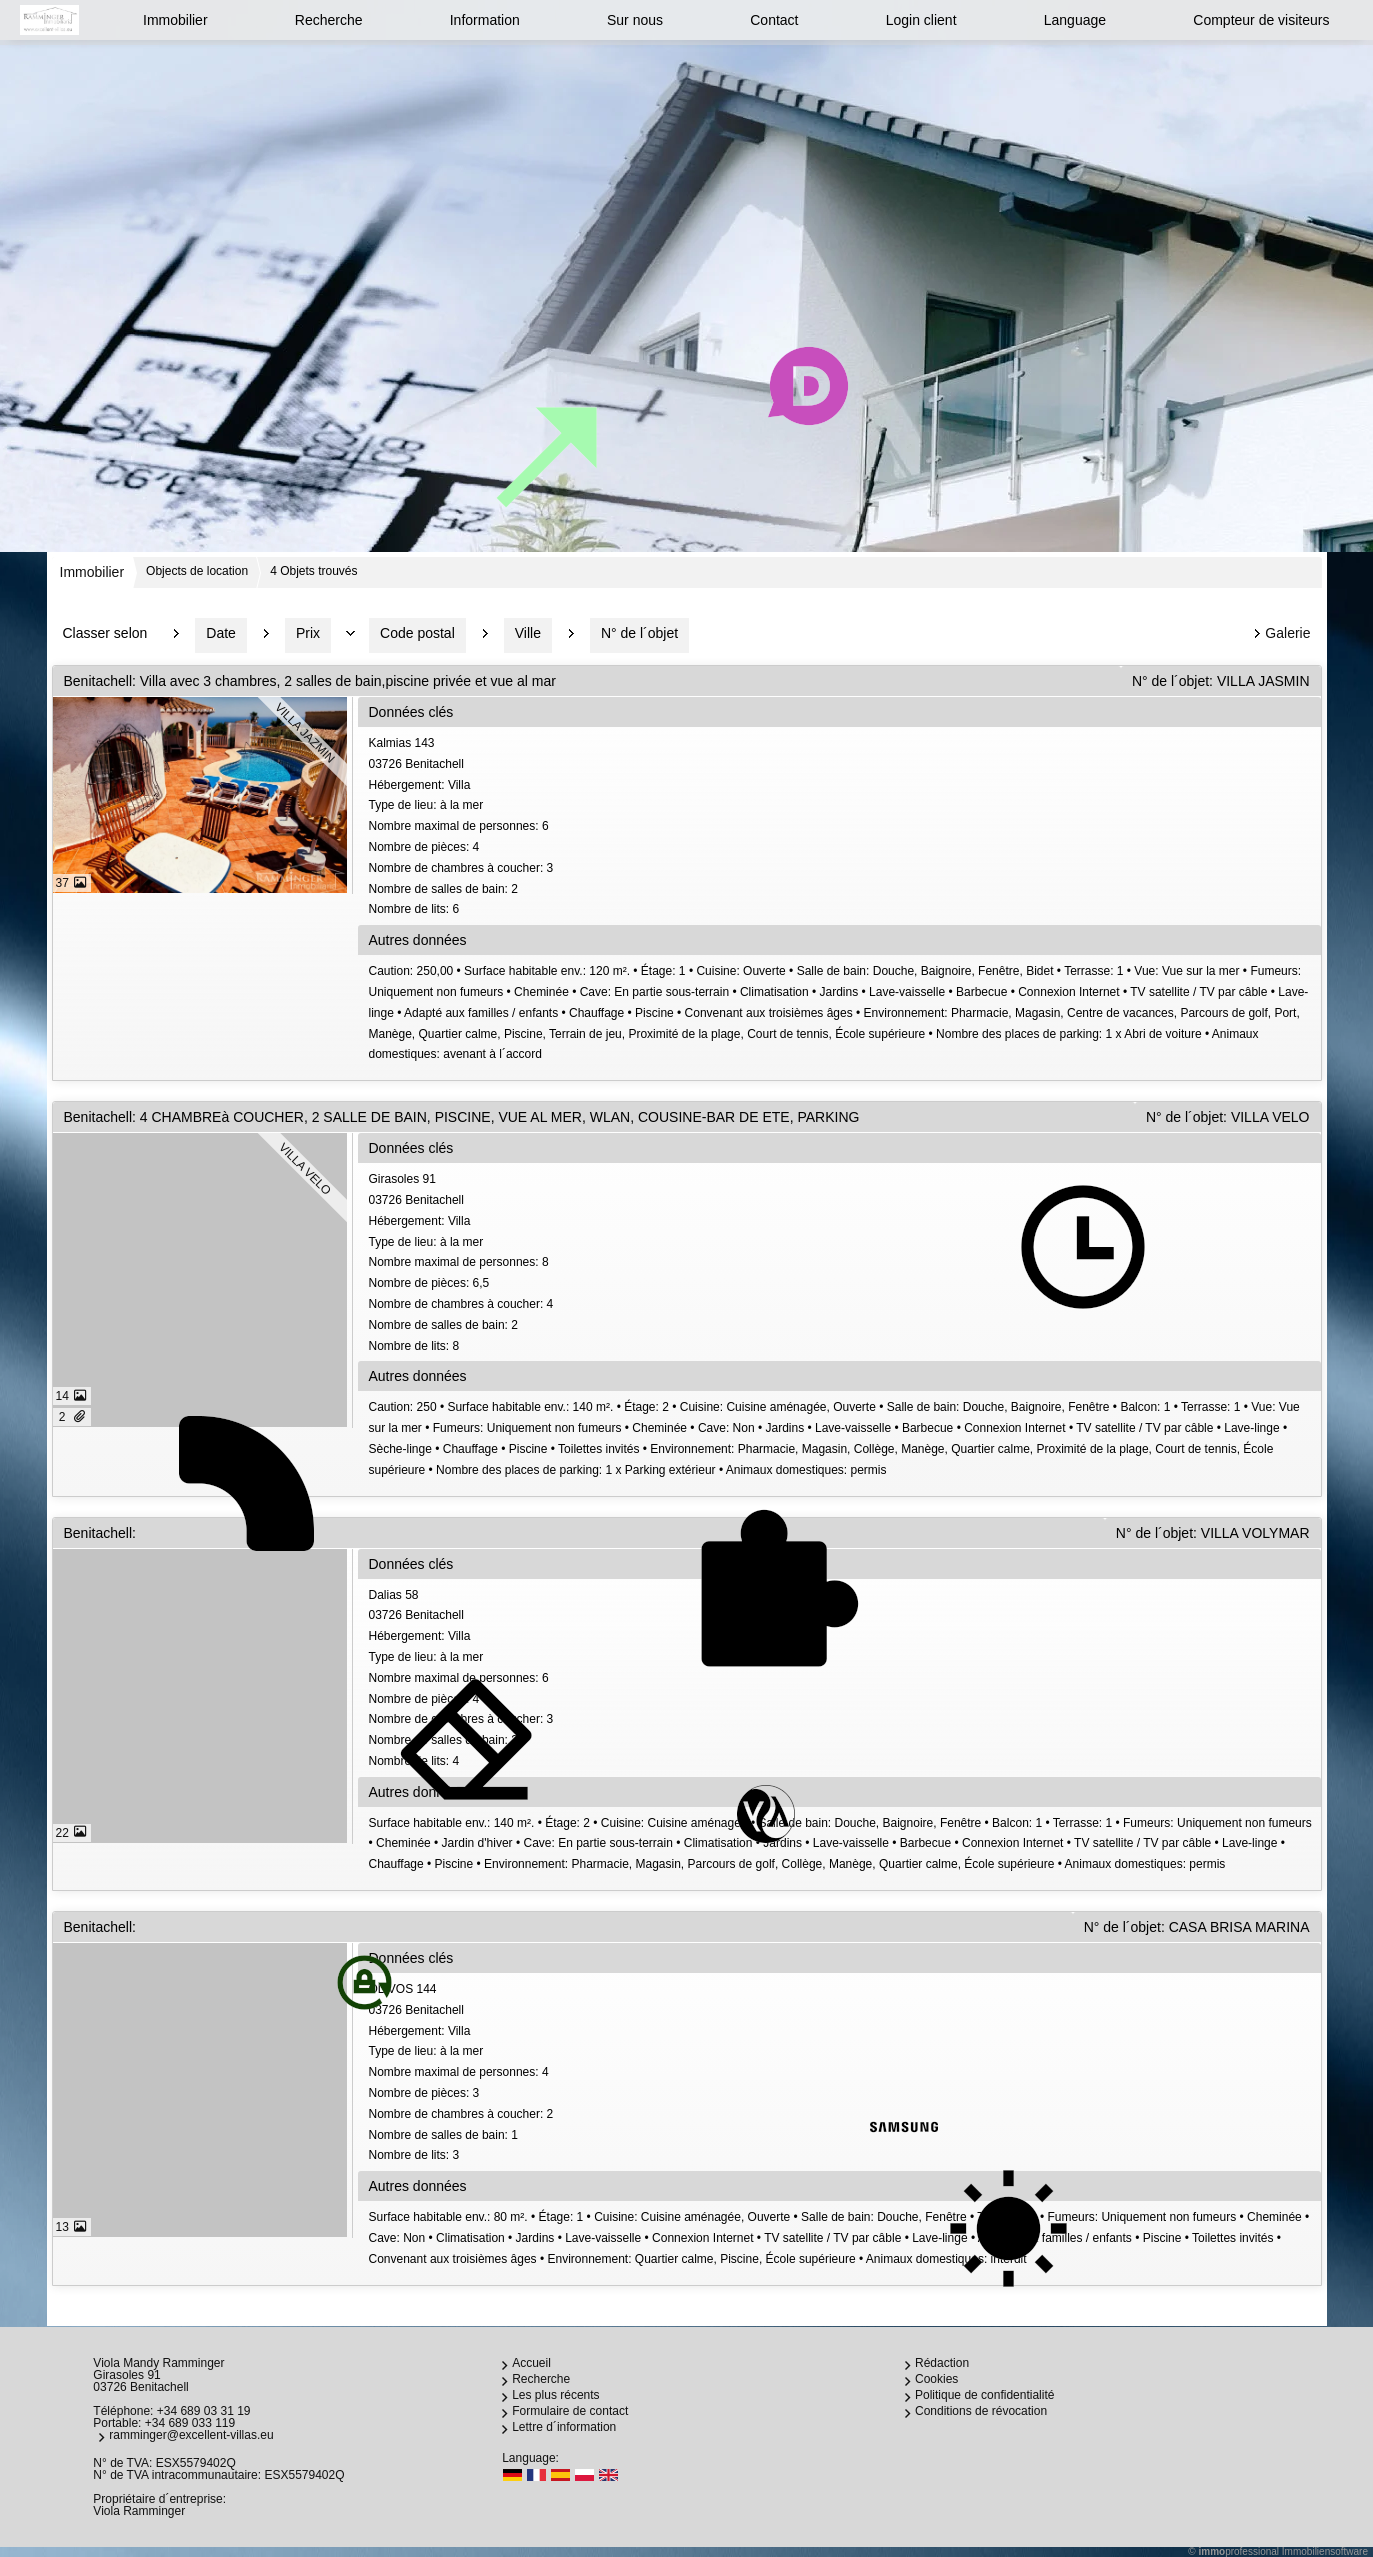  What do you see at coordinates (470, 1742) in the screenshot?
I see `erase or delete selected content` at bounding box center [470, 1742].